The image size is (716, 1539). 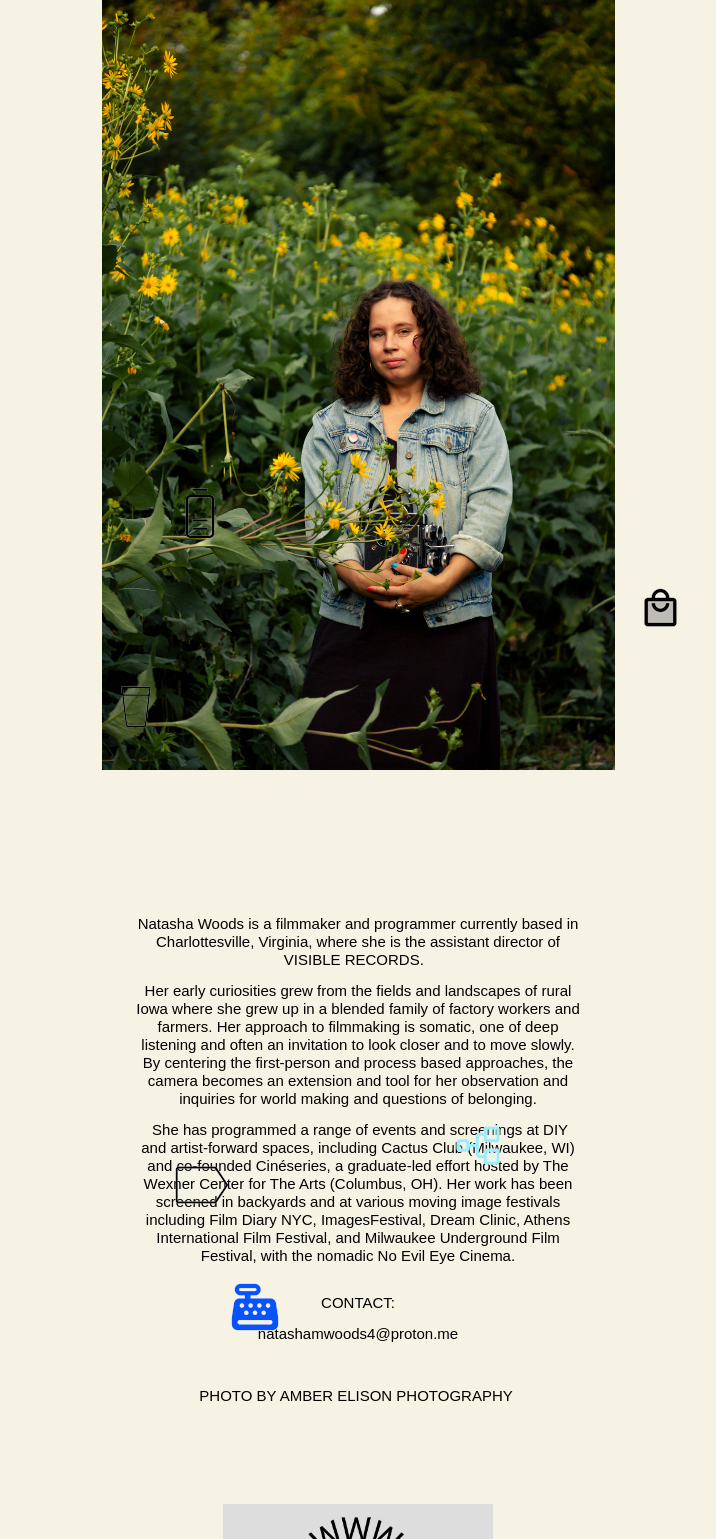 I want to click on access shopping or retail features, so click(x=660, y=608).